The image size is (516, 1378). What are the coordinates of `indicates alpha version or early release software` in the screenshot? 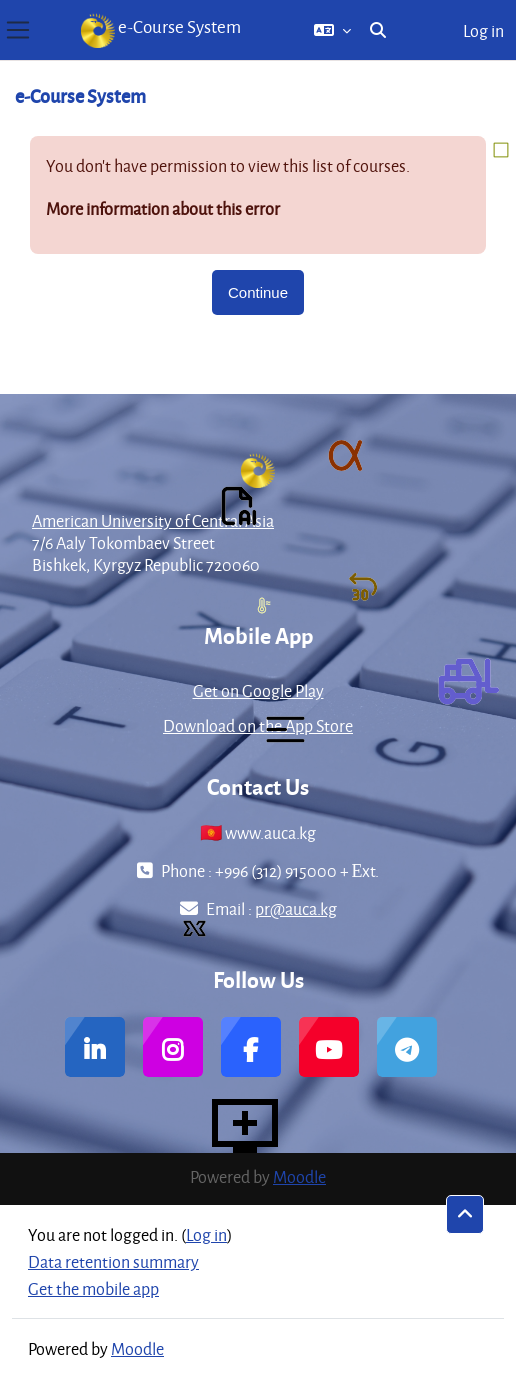 It's located at (346, 455).